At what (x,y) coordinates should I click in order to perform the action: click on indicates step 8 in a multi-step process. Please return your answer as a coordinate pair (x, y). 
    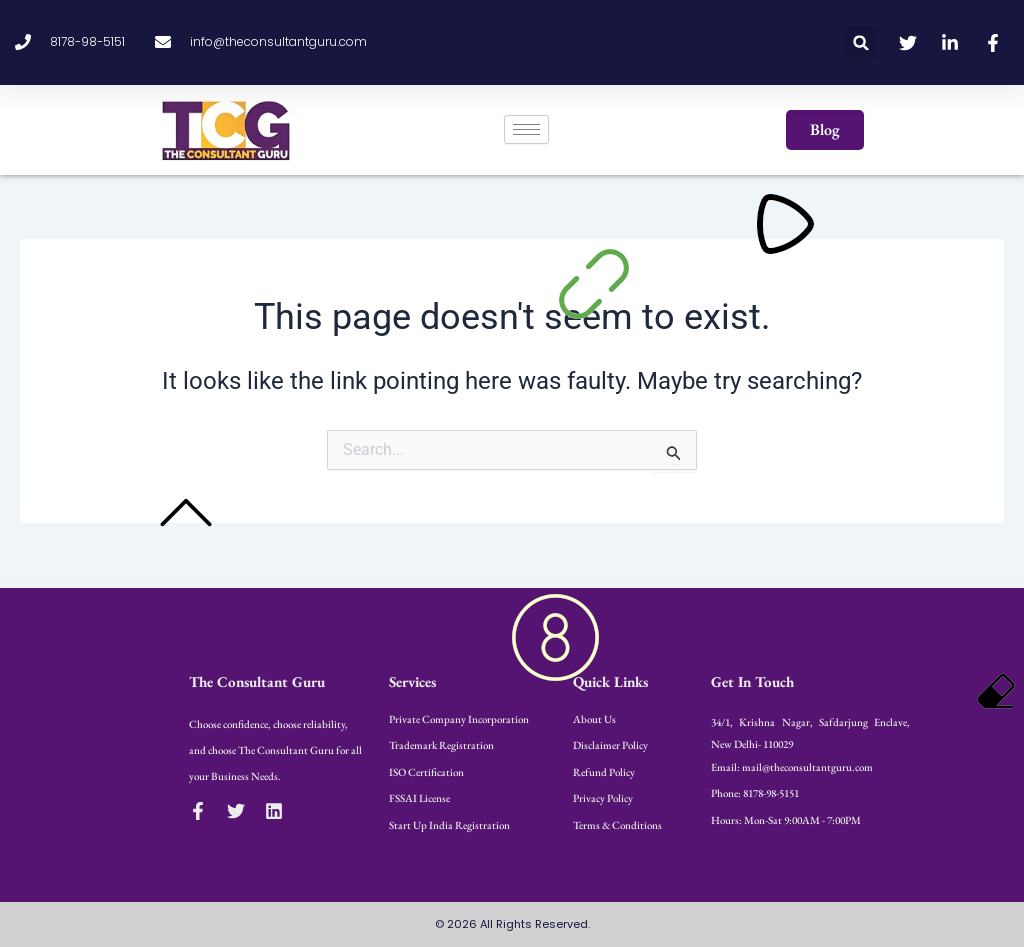
    Looking at the image, I should click on (555, 637).